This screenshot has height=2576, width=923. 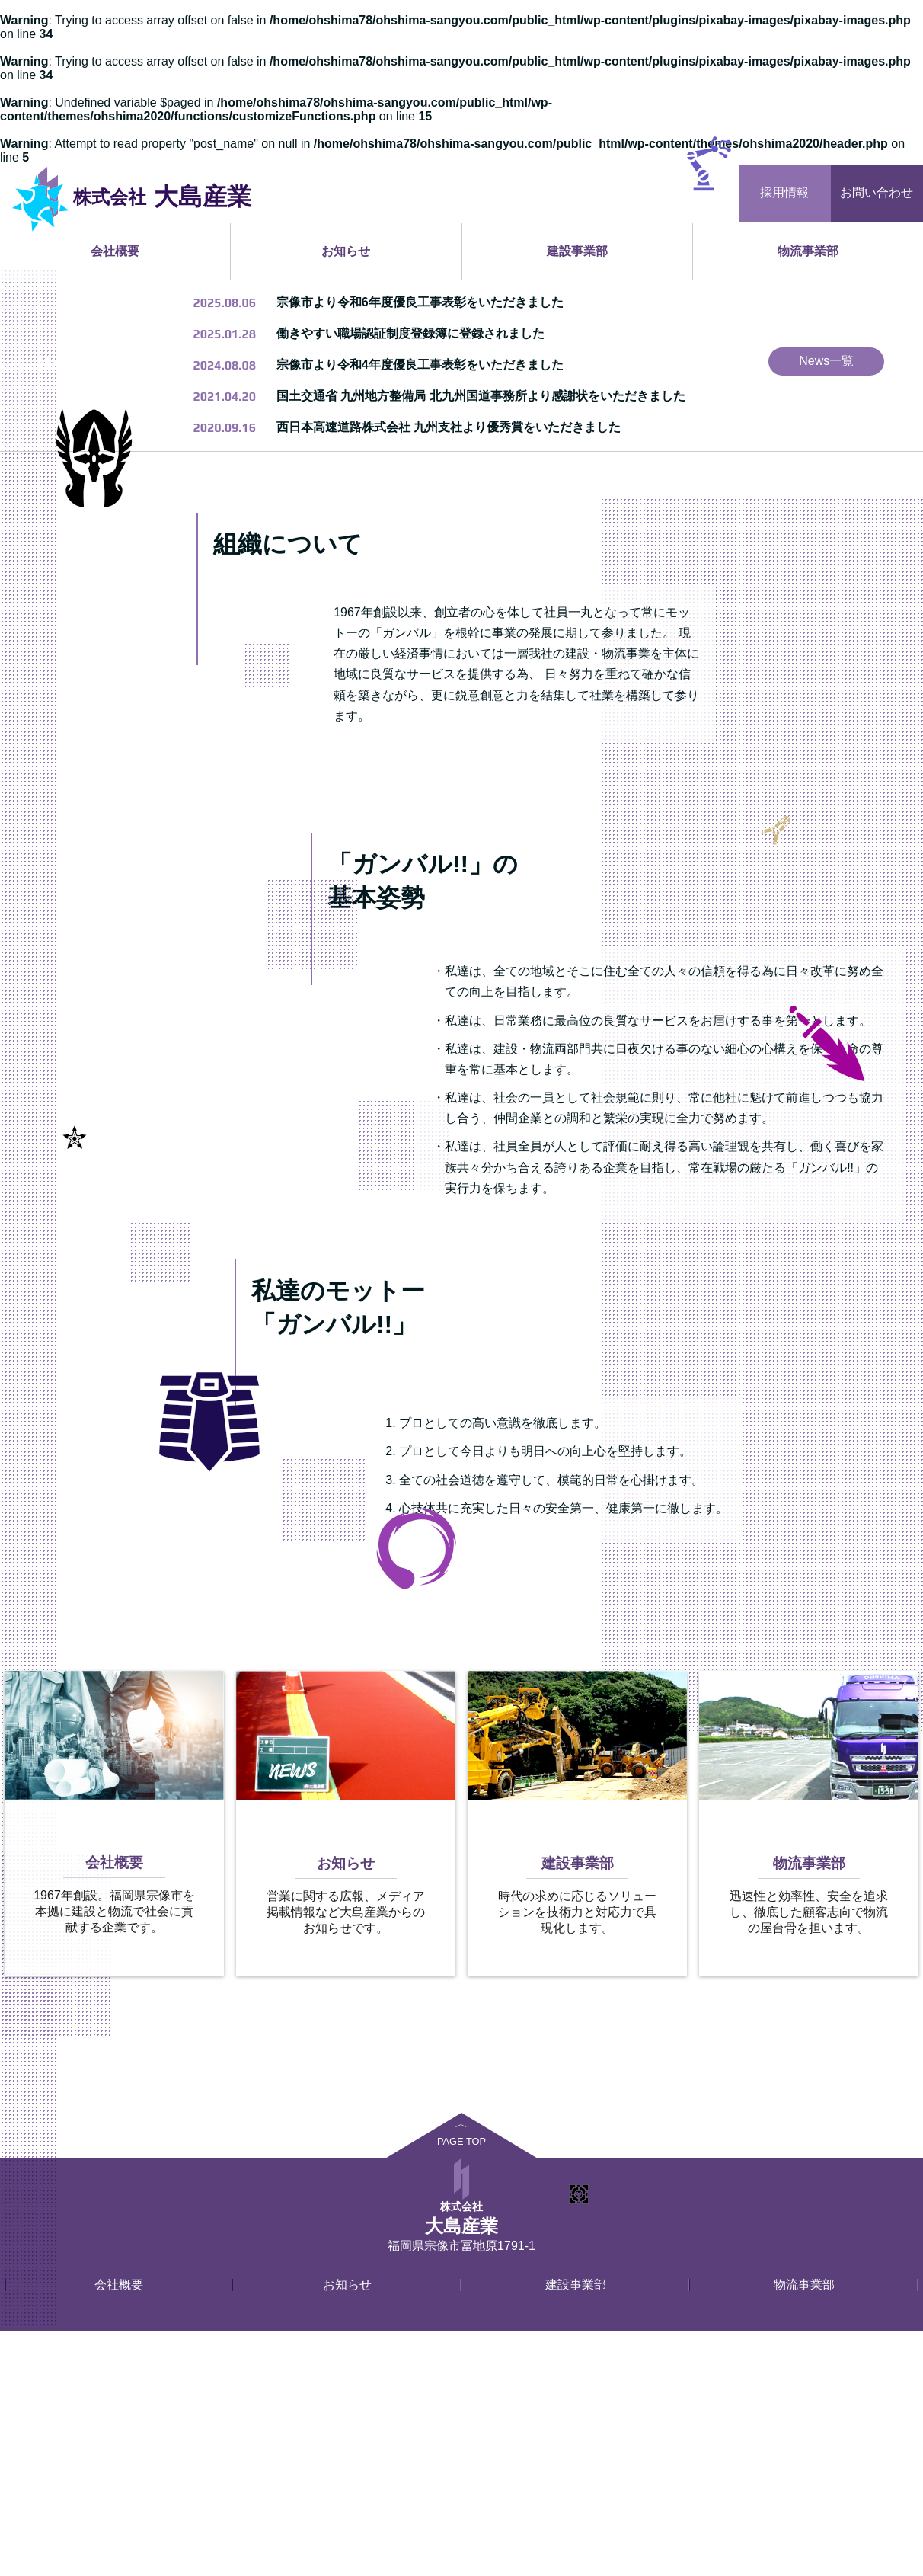 I want to click on equip metal skirt armor piece, so click(x=209, y=1422).